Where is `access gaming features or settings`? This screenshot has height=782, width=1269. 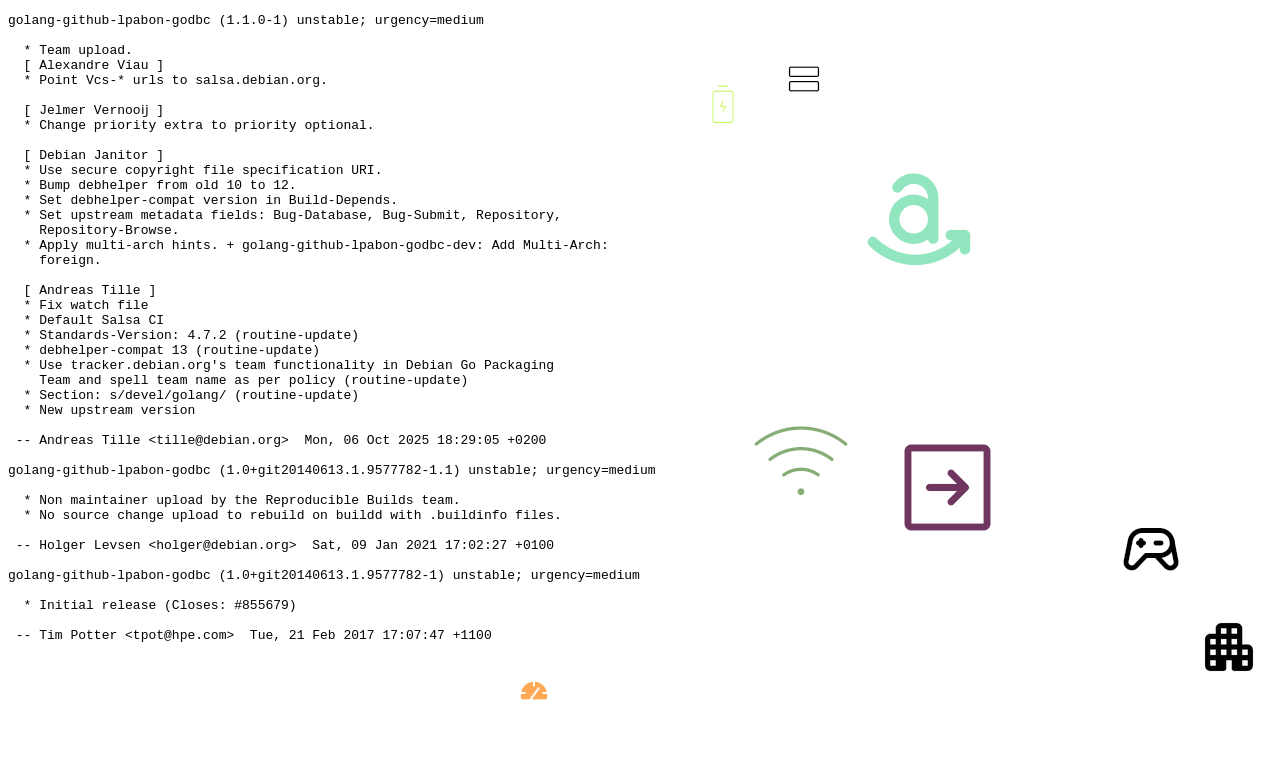
access gaming features or settings is located at coordinates (1151, 548).